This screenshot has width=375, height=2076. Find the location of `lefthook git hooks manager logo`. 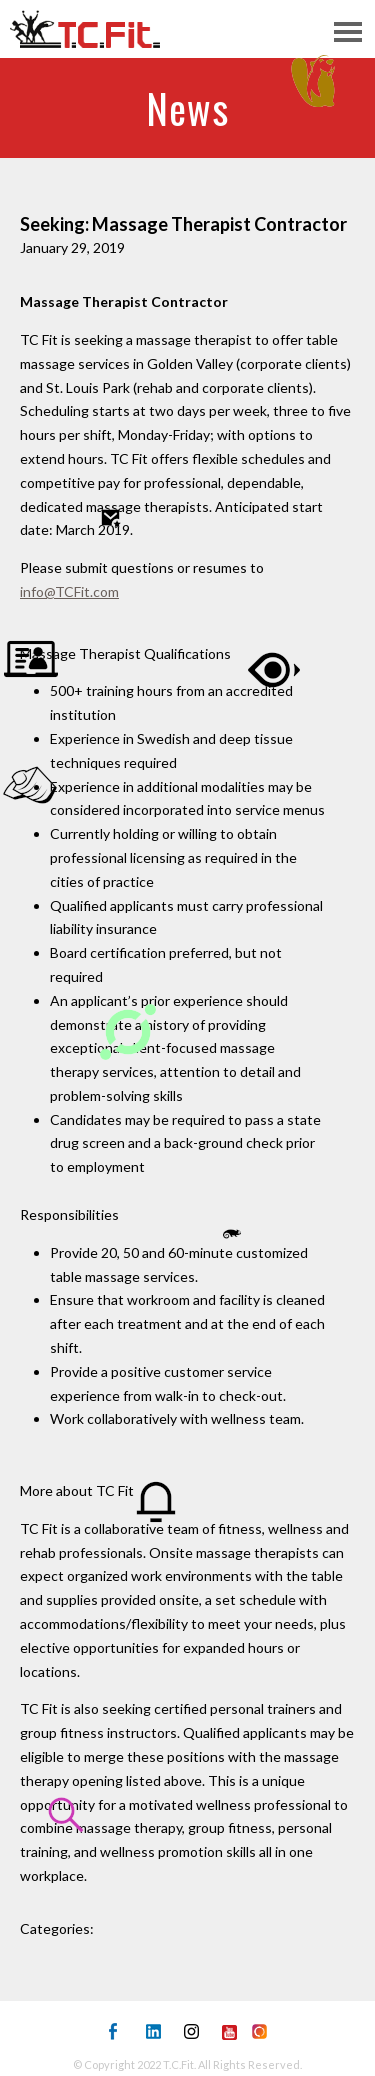

lefthook git hooks manager logo is located at coordinates (30, 785).